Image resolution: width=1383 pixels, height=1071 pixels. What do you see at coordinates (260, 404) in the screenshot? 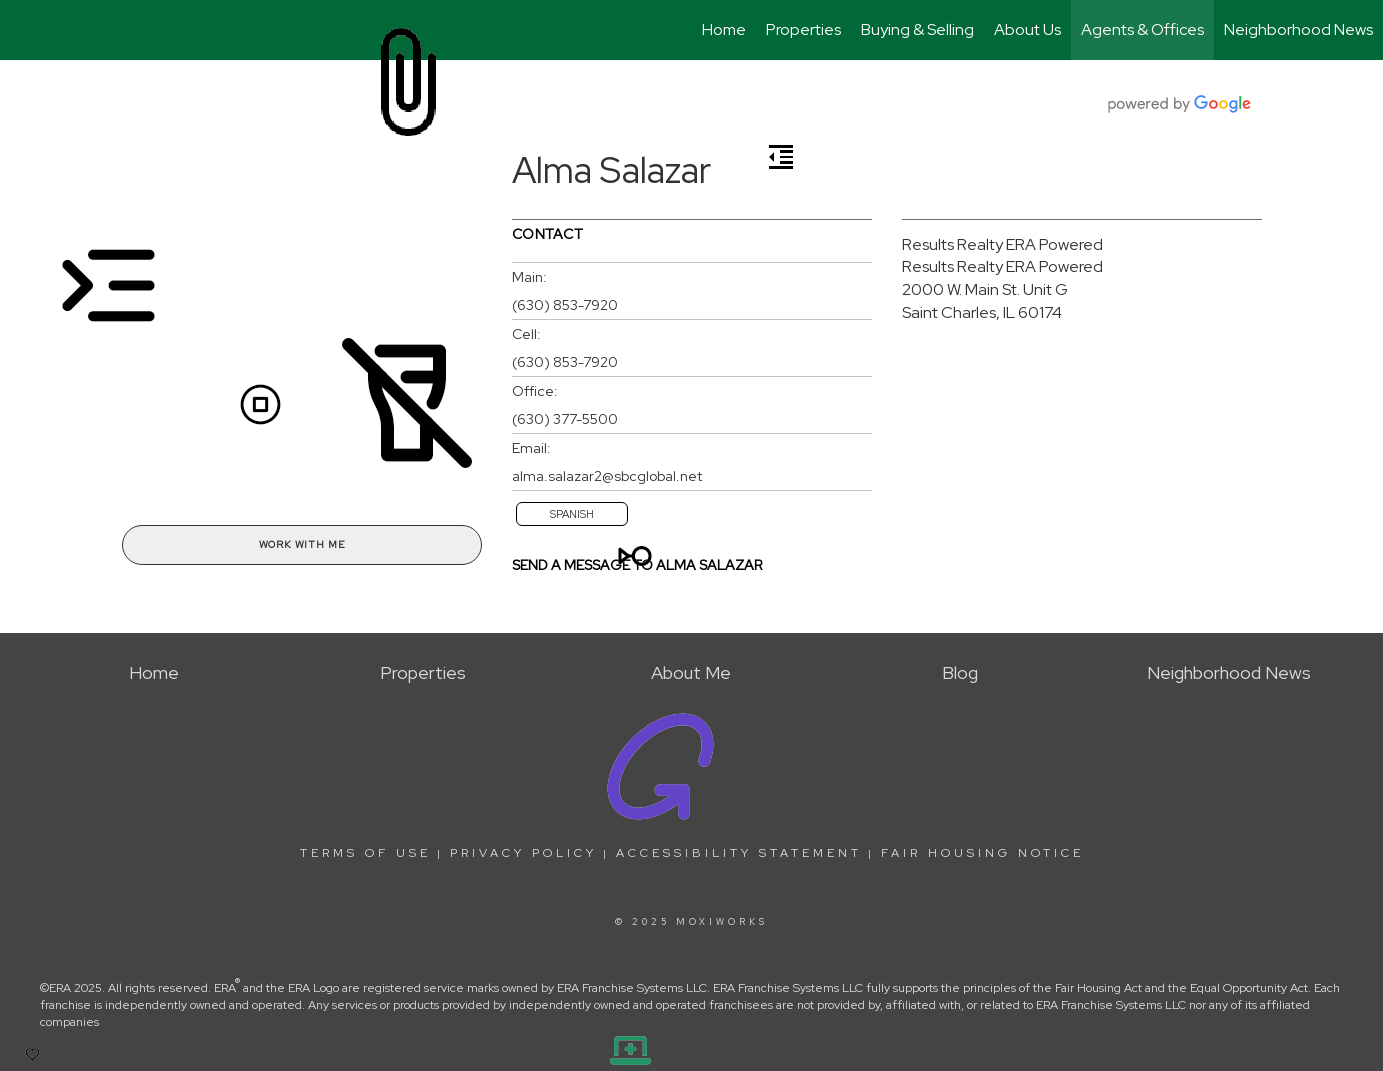
I see `stop media playback` at bounding box center [260, 404].